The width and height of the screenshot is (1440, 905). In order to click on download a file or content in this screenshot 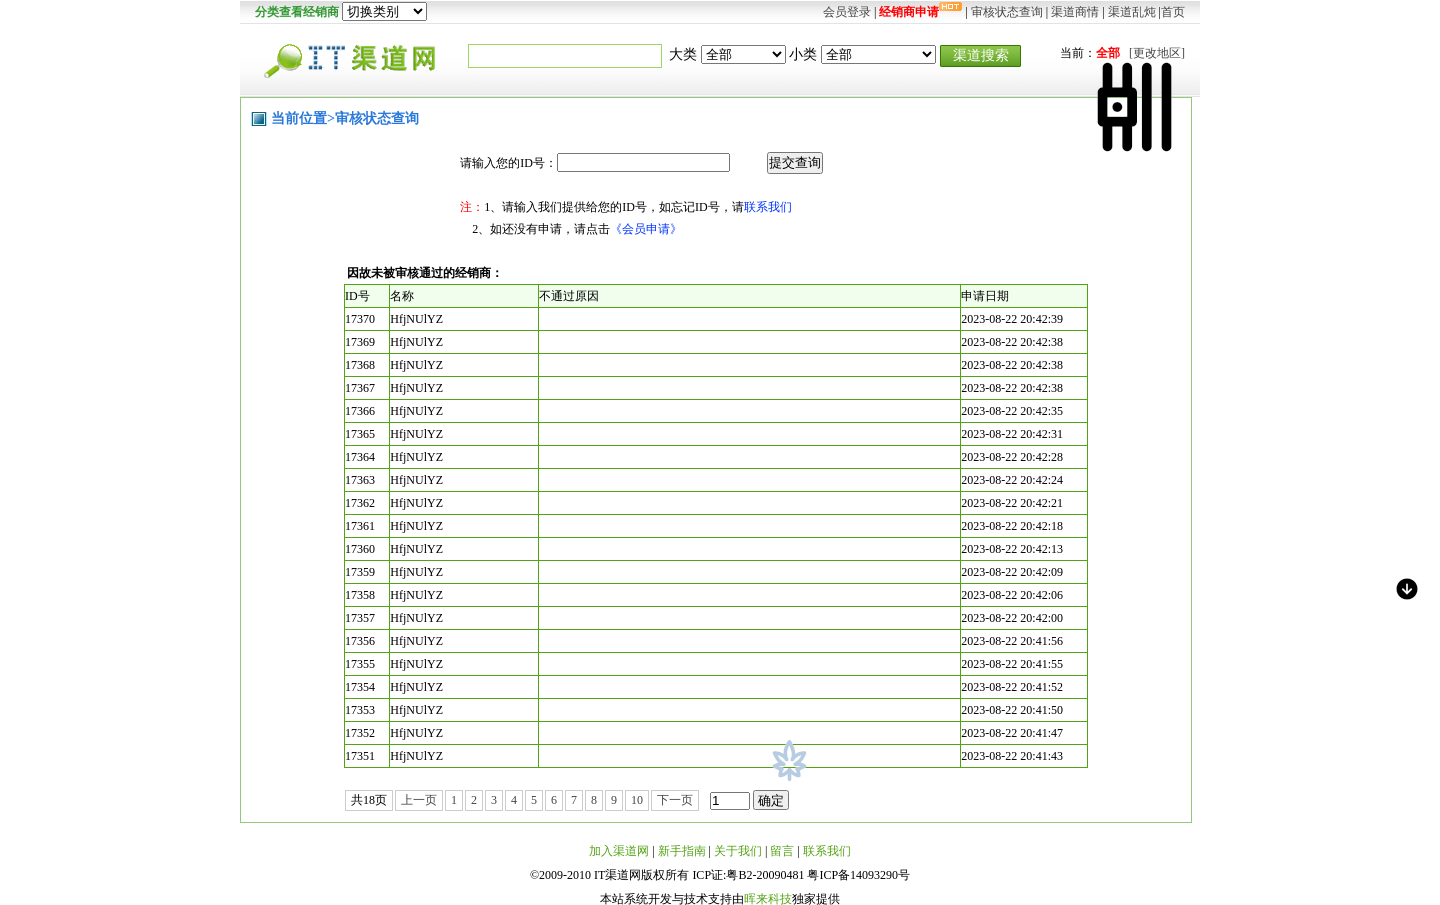, I will do `click(1407, 589)`.